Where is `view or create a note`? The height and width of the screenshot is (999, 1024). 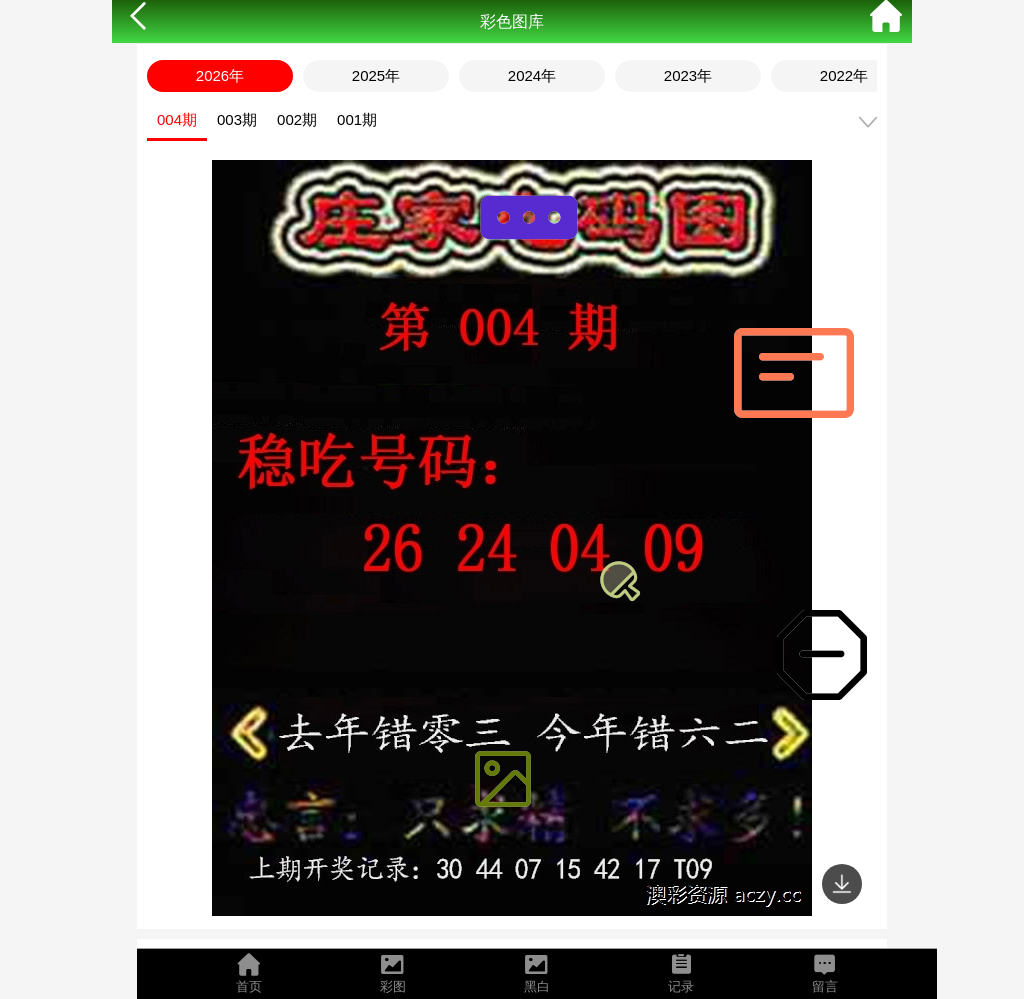
view or create a note is located at coordinates (794, 373).